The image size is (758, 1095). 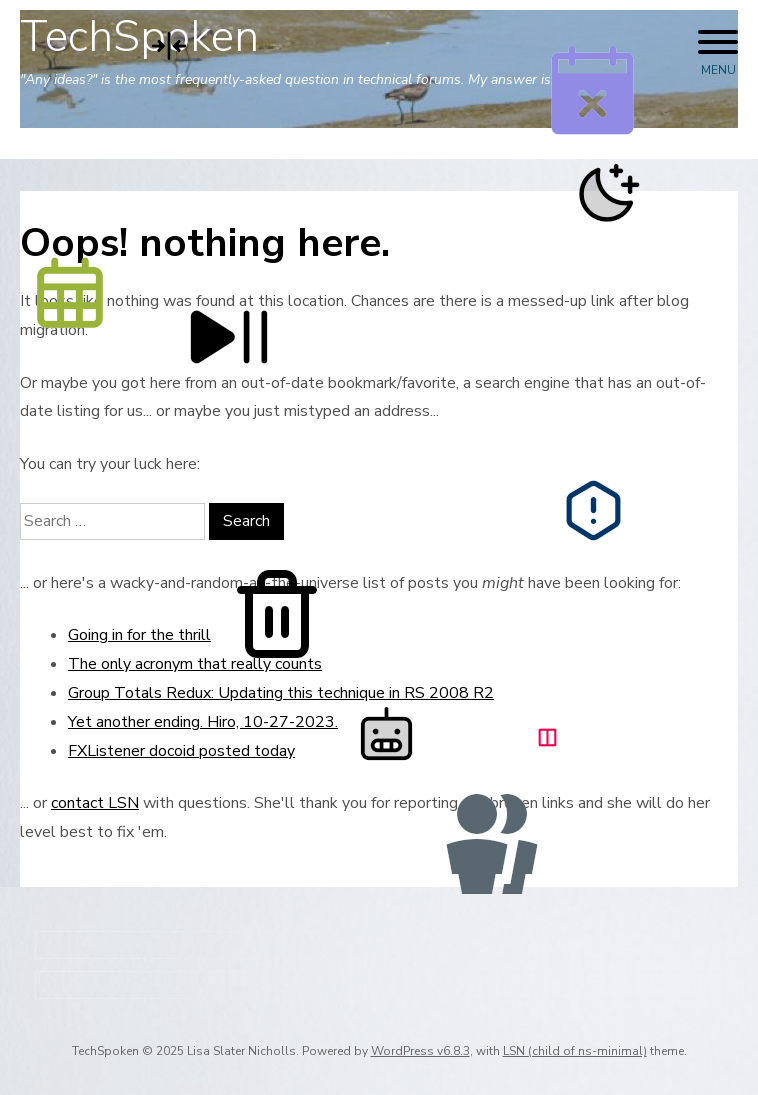 What do you see at coordinates (277, 614) in the screenshot?
I see `delete selected item` at bounding box center [277, 614].